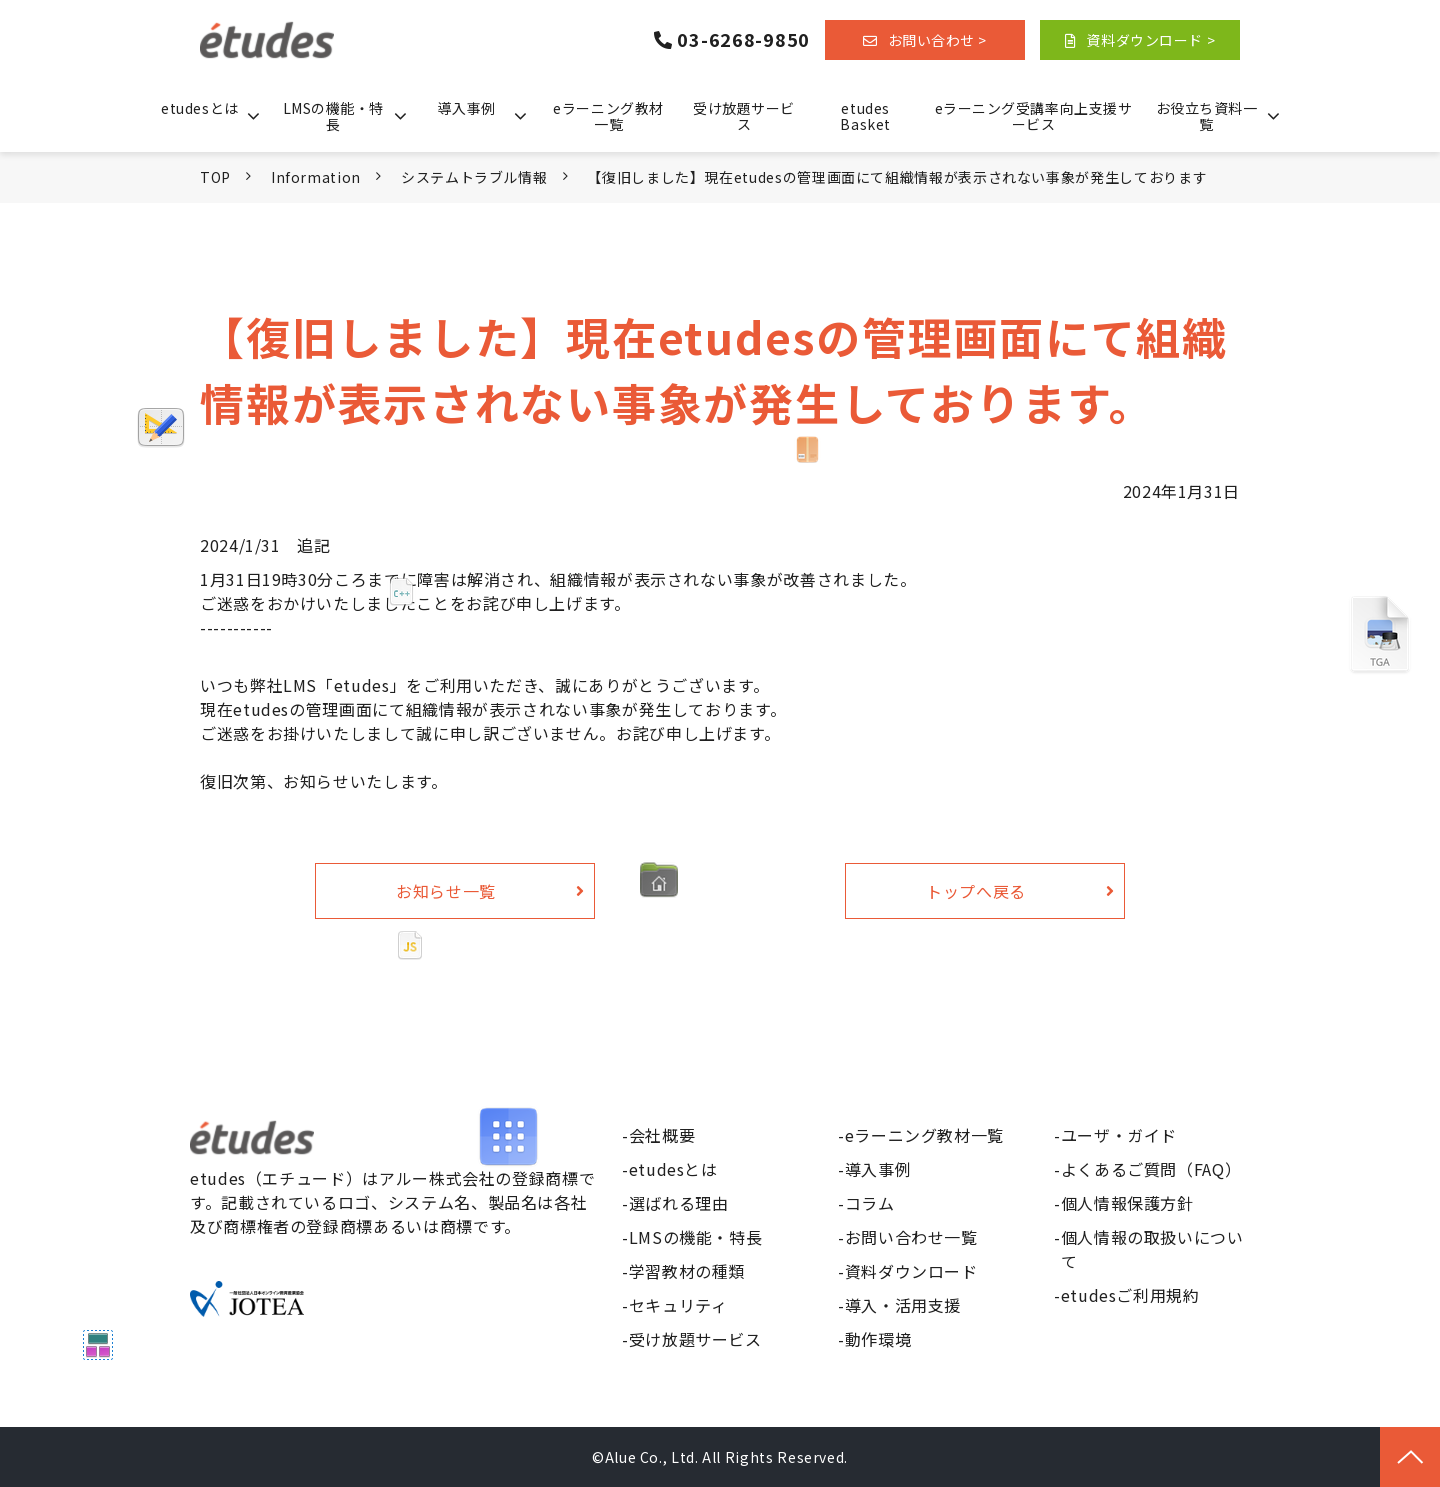 Image resolution: width=1440 pixels, height=1487 pixels. What do you see at coordinates (161, 427) in the screenshot?
I see `access accessories and utility applications` at bounding box center [161, 427].